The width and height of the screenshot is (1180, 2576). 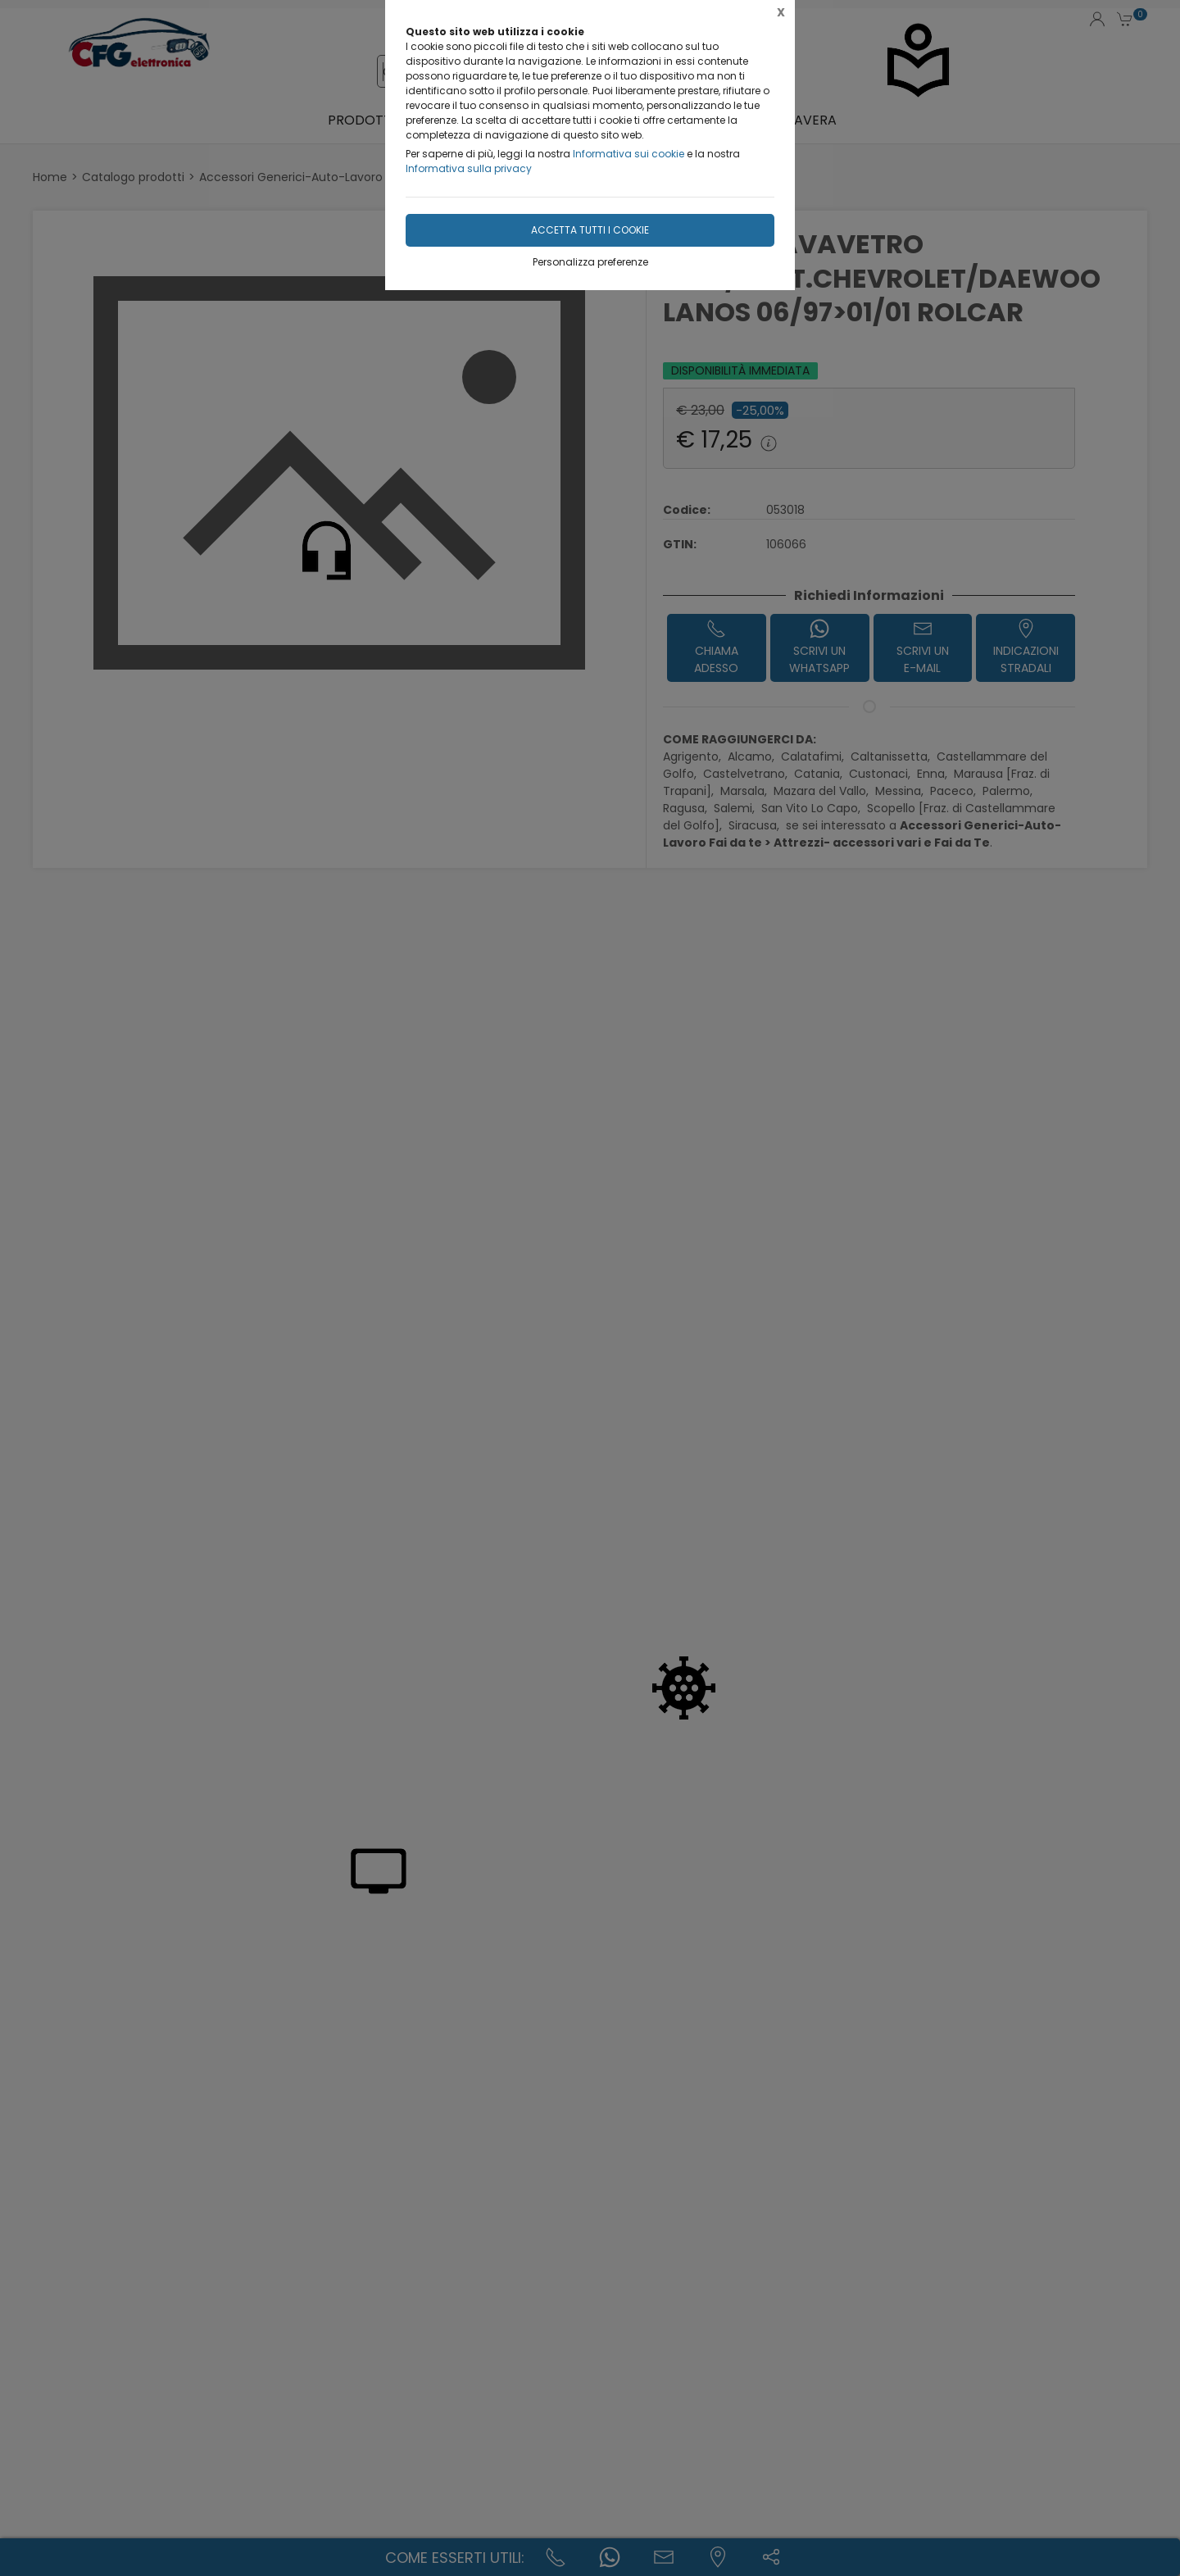 I want to click on contact customer support, so click(x=326, y=550).